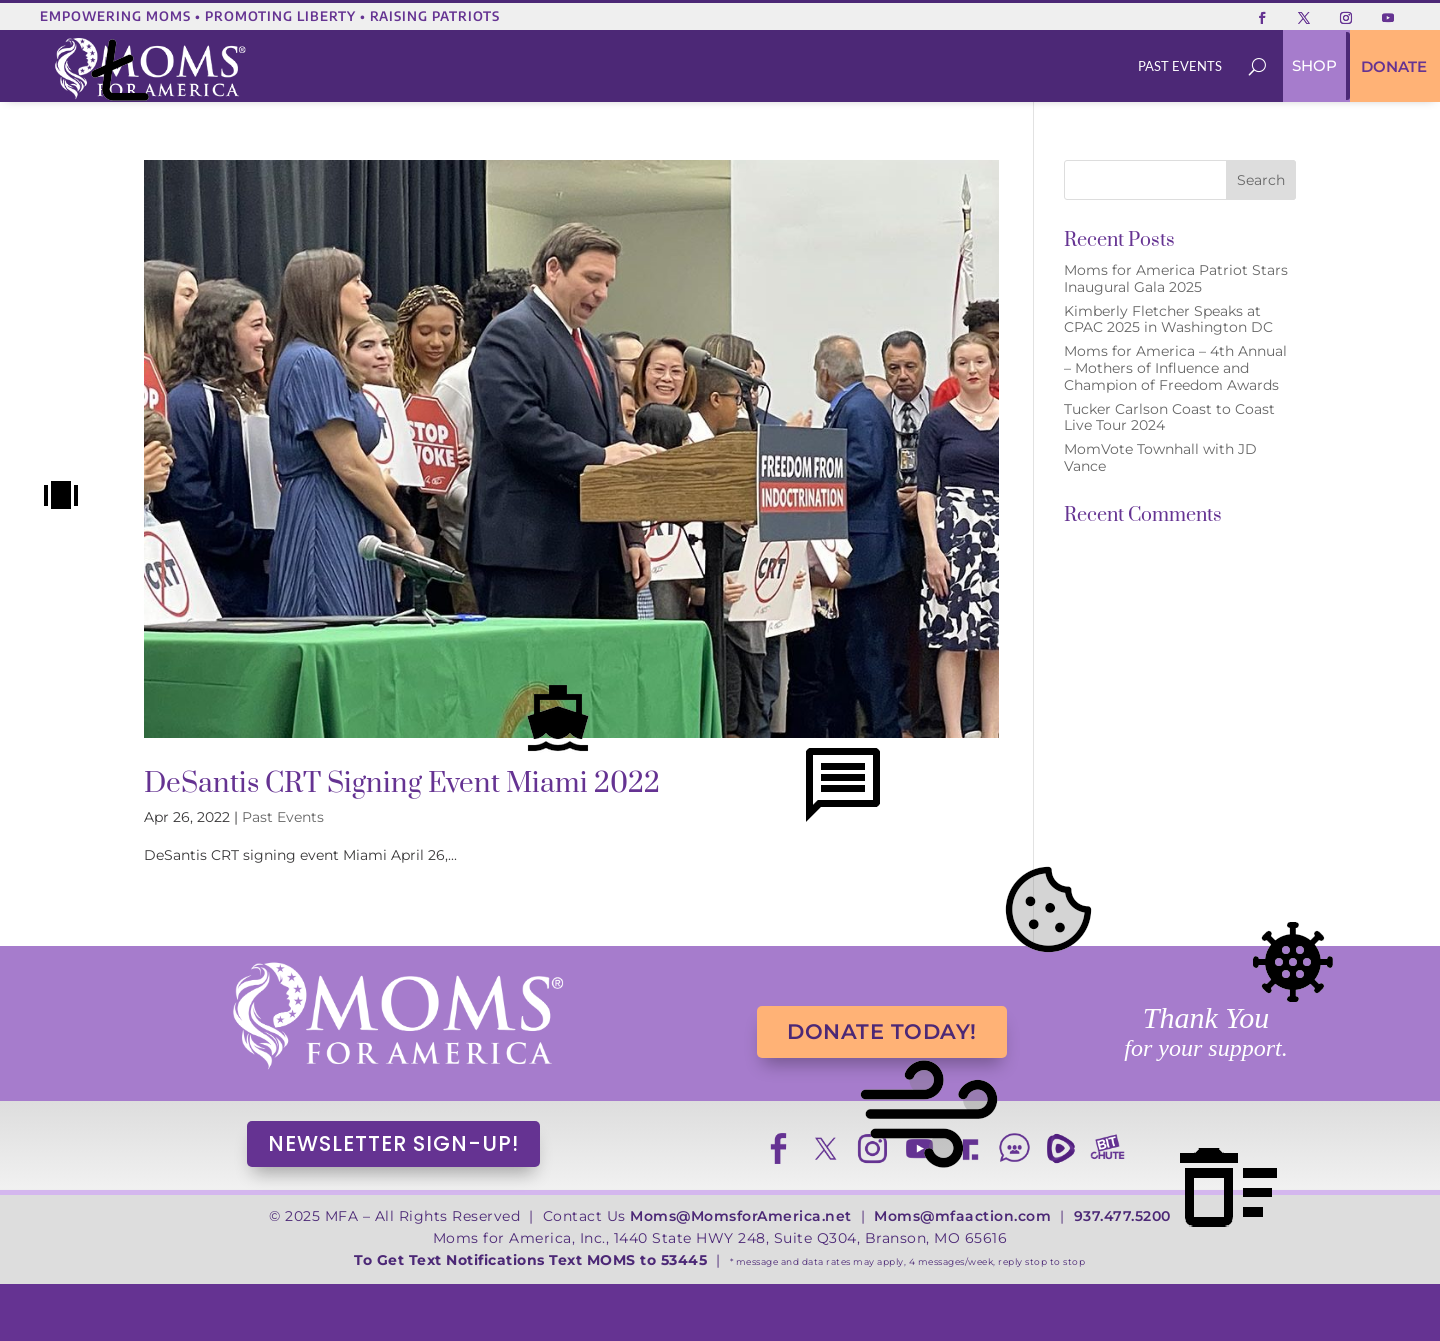  What do you see at coordinates (1293, 962) in the screenshot?
I see `view covid-19 health information` at bounding box center [1293, 962].